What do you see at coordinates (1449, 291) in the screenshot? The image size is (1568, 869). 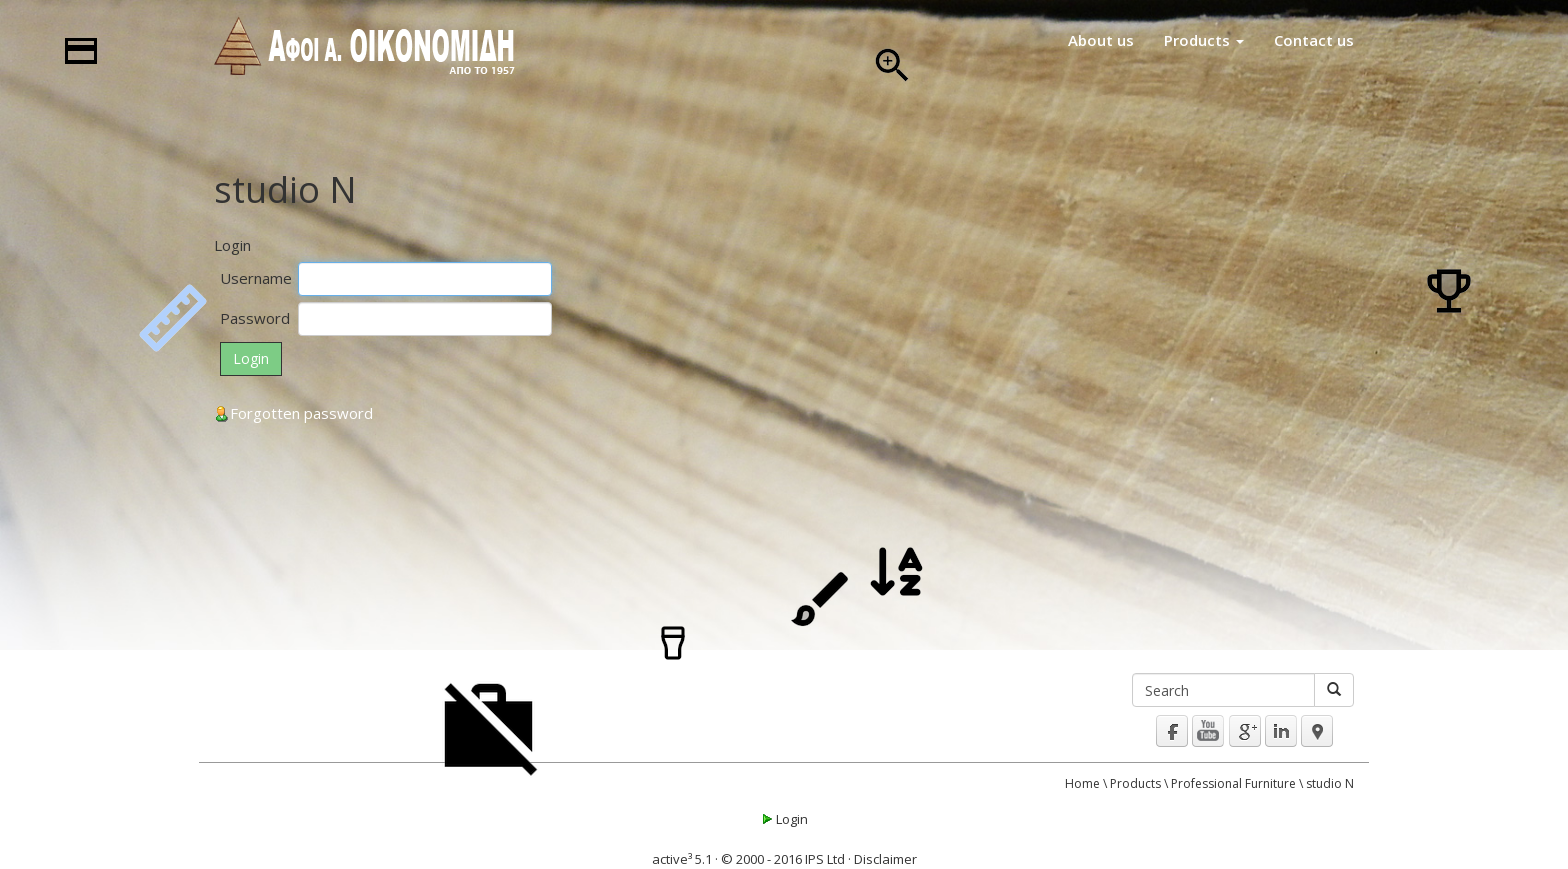 I see `view achievements or awards` at bounding box center [1449, 291].